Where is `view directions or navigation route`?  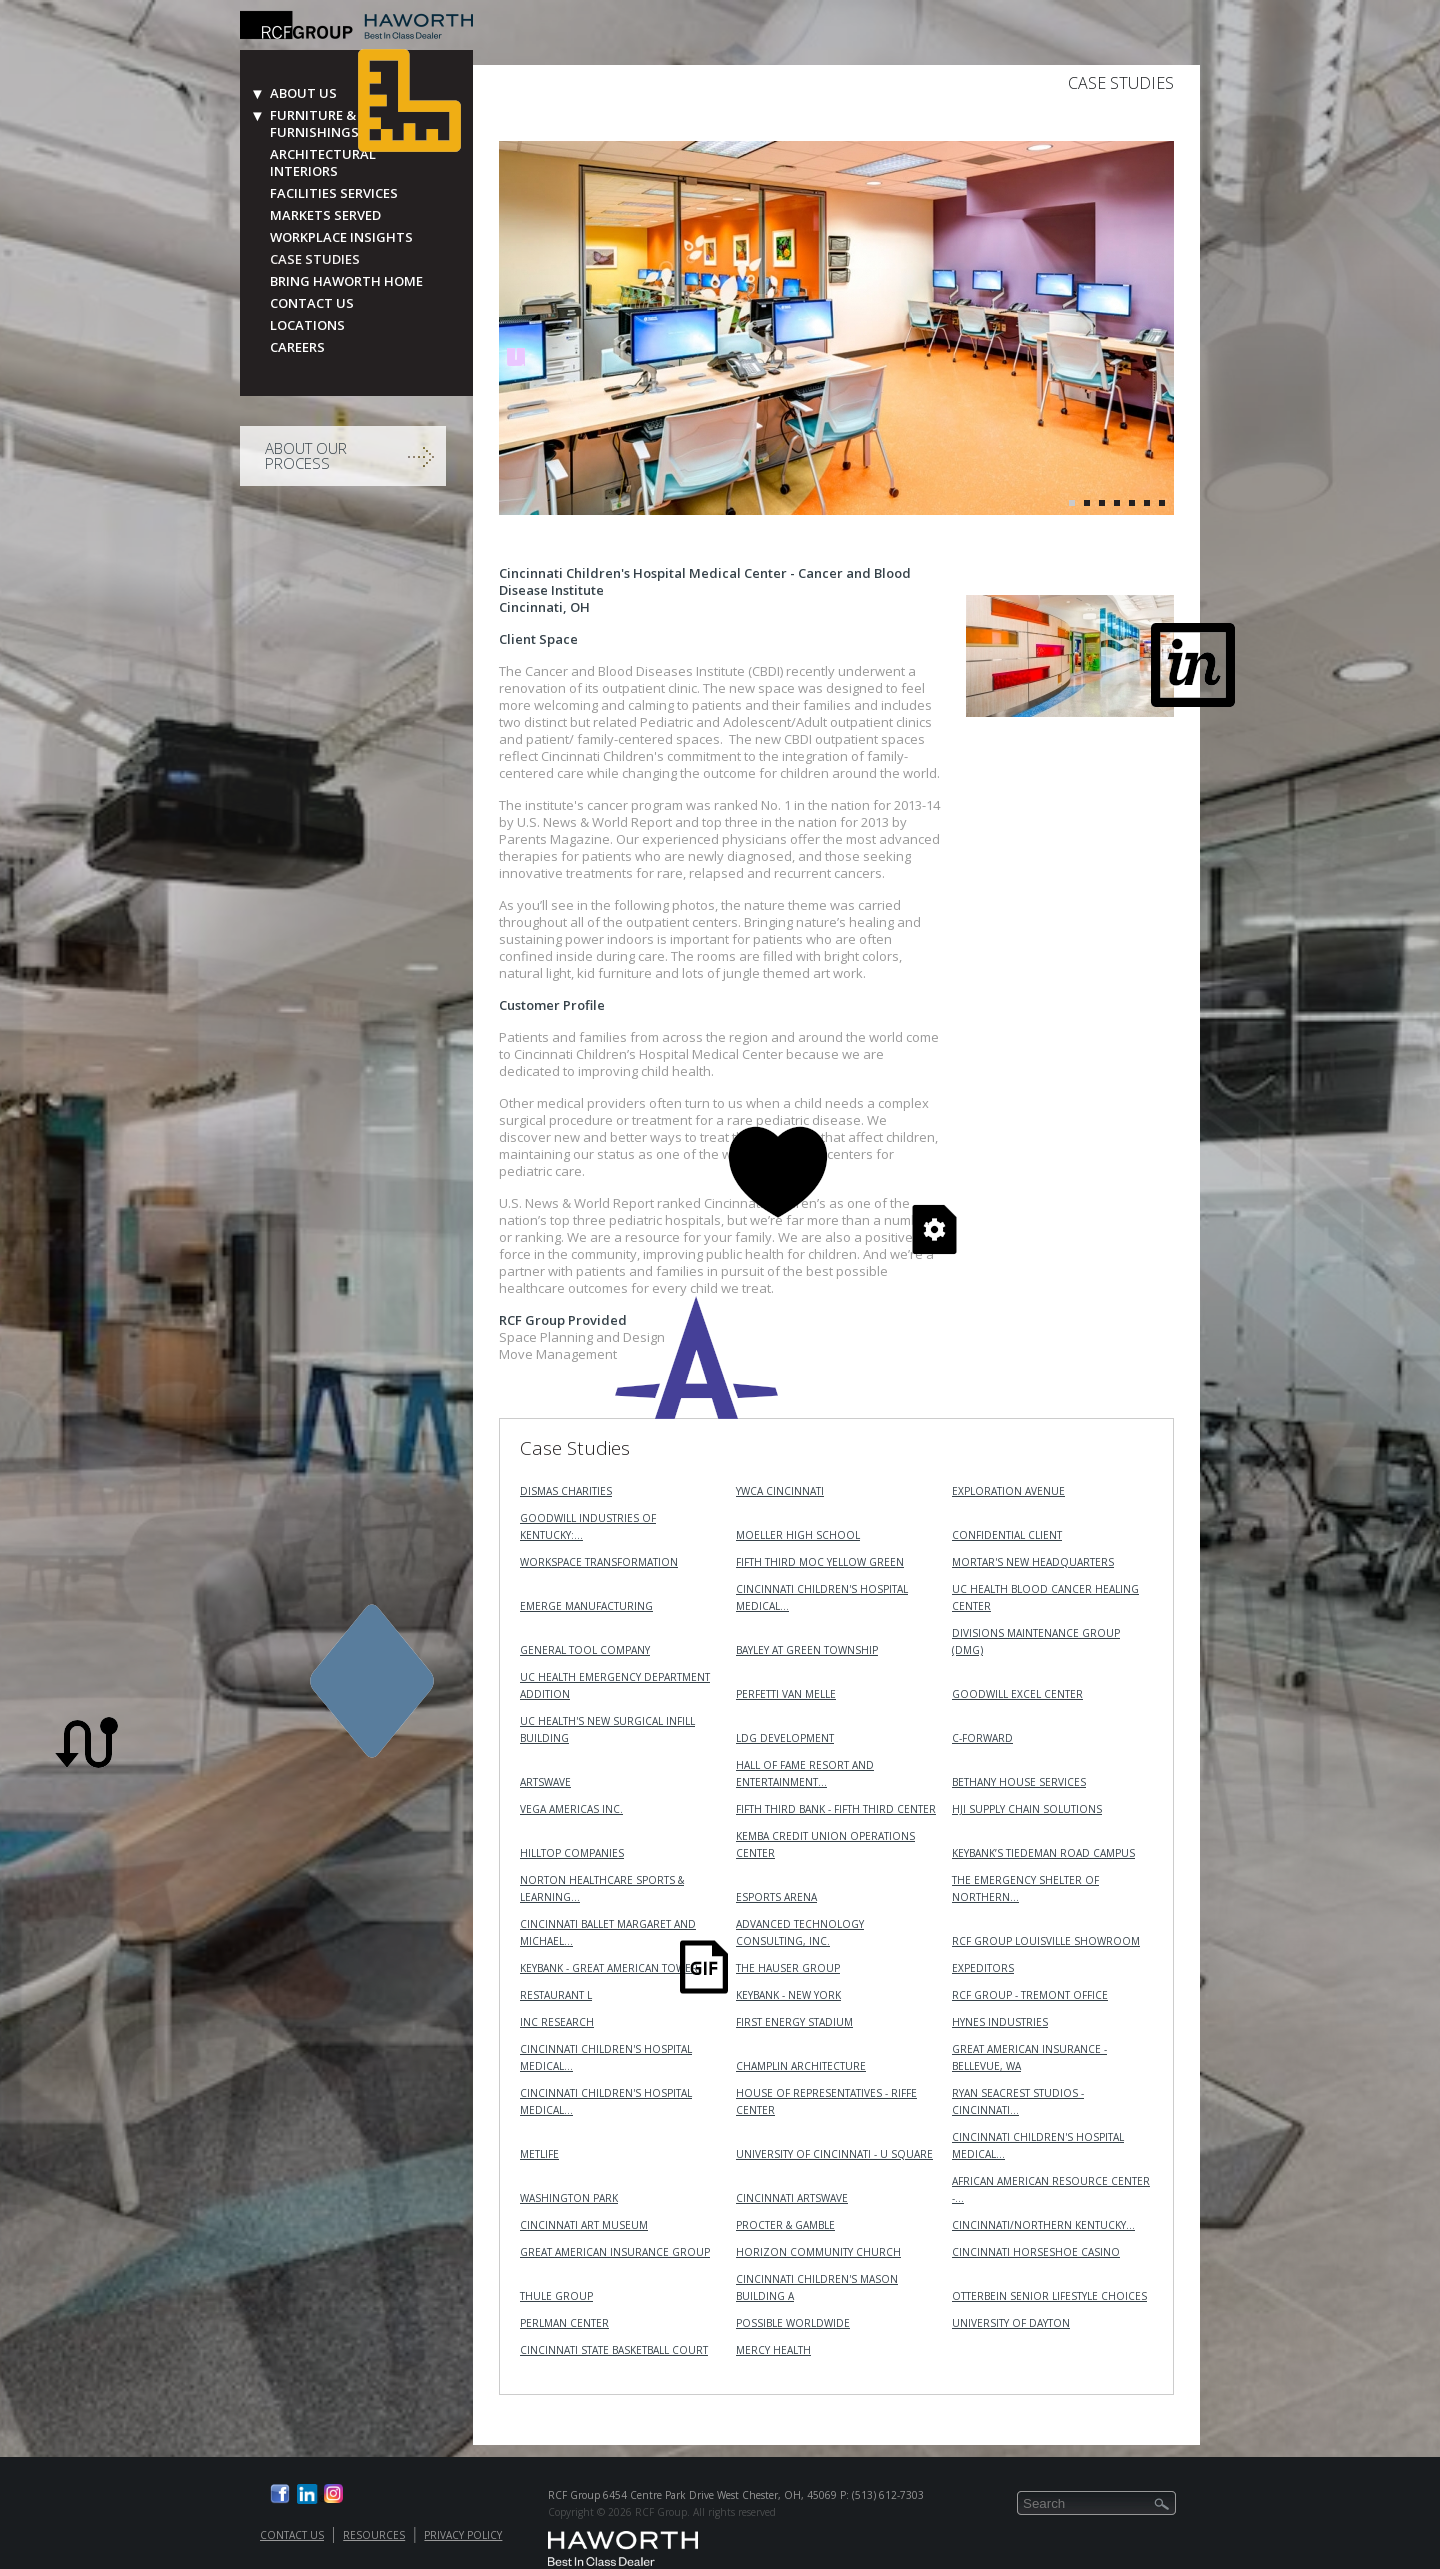 view directions or navigation route is located at coordinates (88, 1744).